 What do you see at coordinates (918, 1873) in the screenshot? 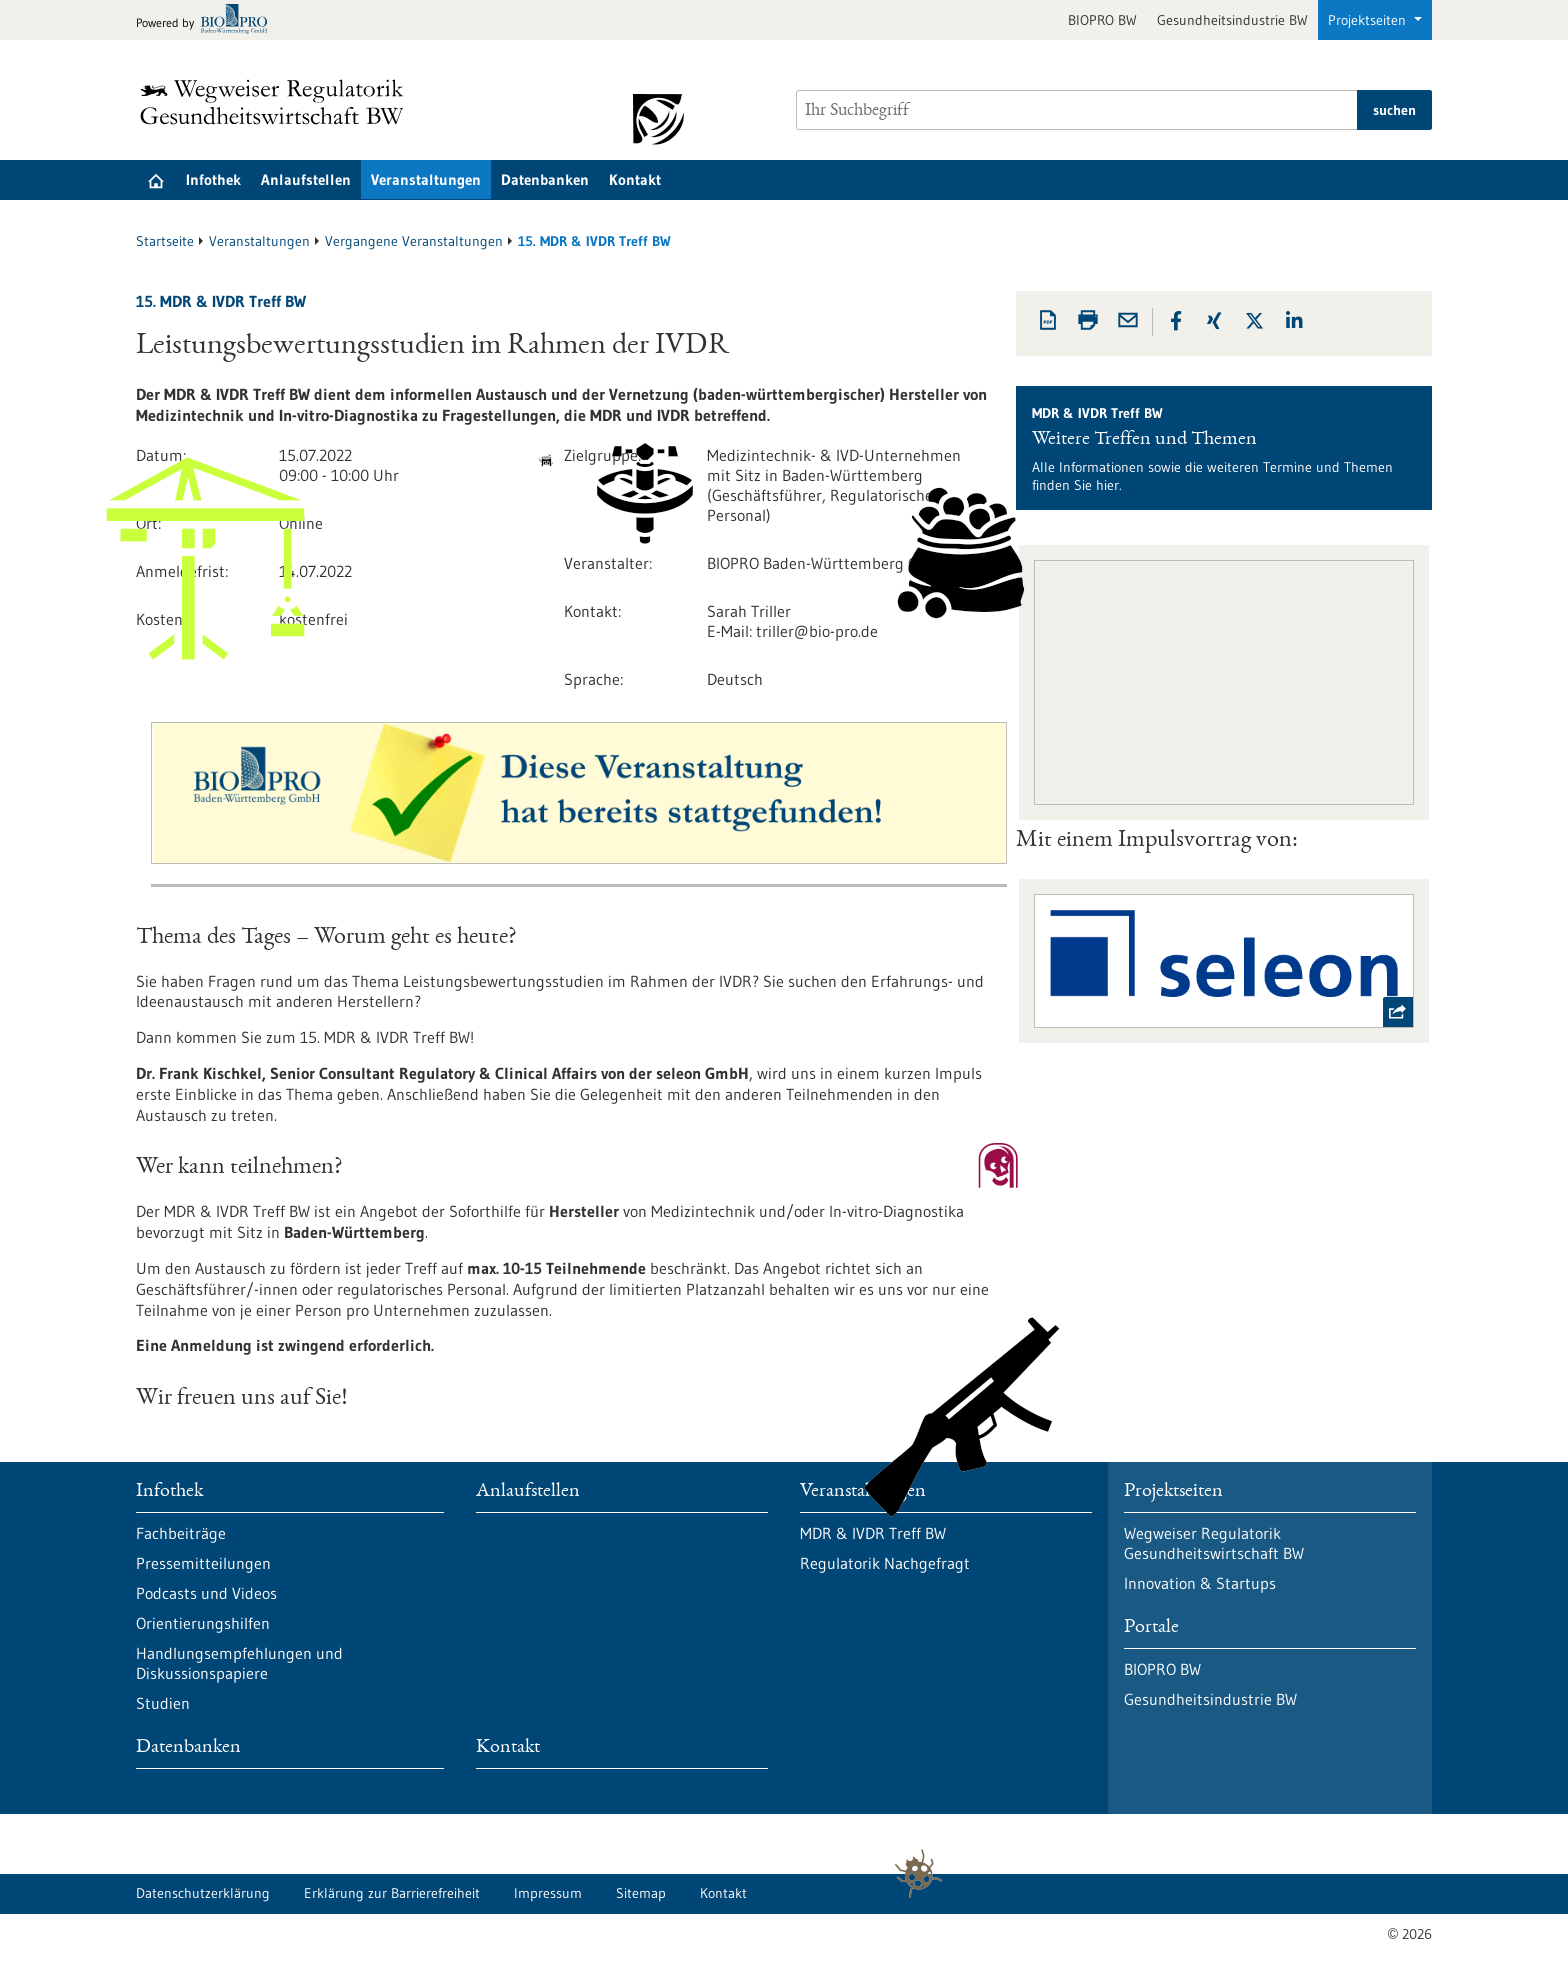
I see `report a bug or software issue` at bounding box center [918, 1873].